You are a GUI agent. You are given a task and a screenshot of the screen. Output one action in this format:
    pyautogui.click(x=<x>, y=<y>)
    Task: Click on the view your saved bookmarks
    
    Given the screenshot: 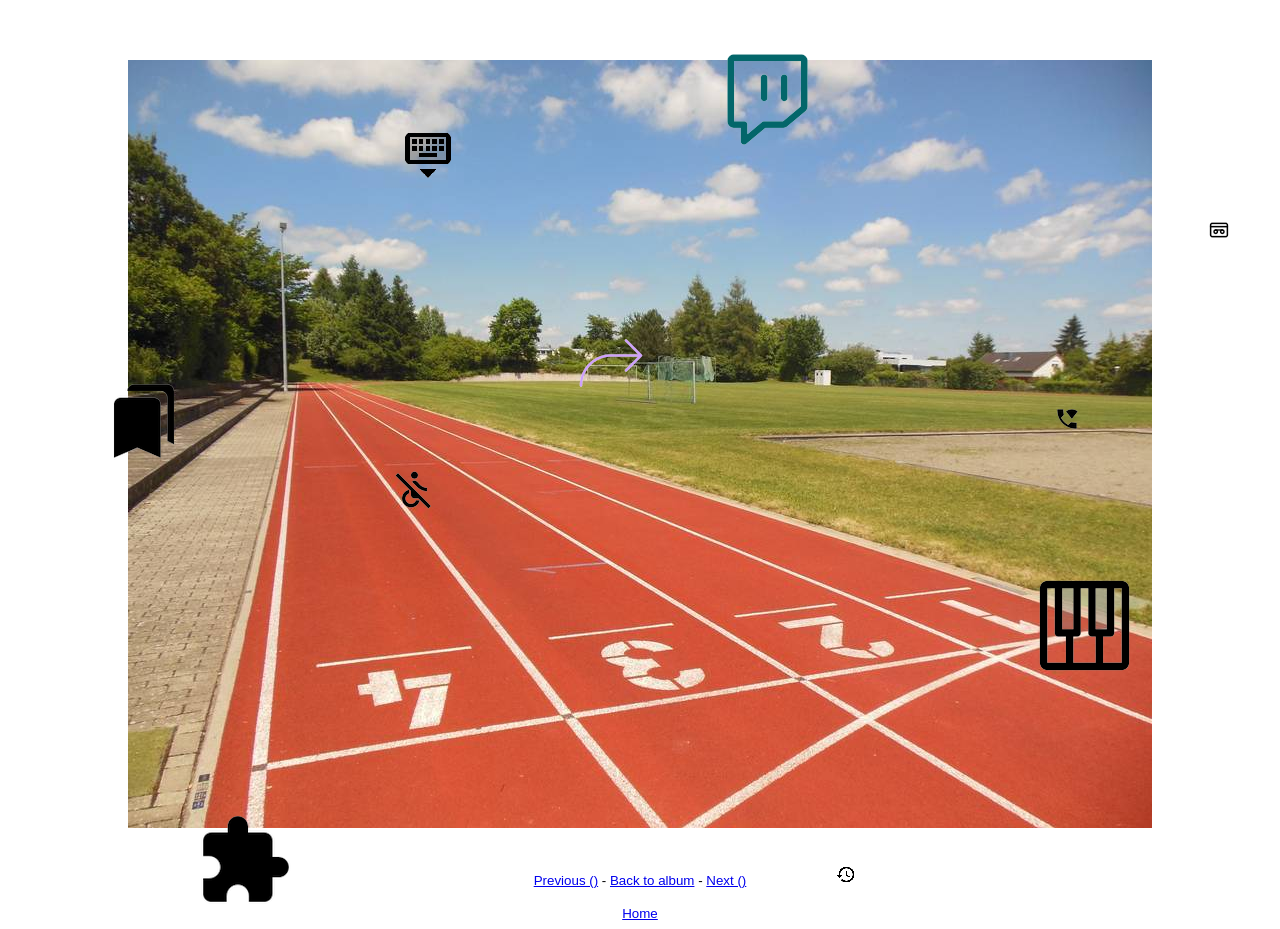 What is the action you would take?
    pyautogui.click(x=144, y=421)
    